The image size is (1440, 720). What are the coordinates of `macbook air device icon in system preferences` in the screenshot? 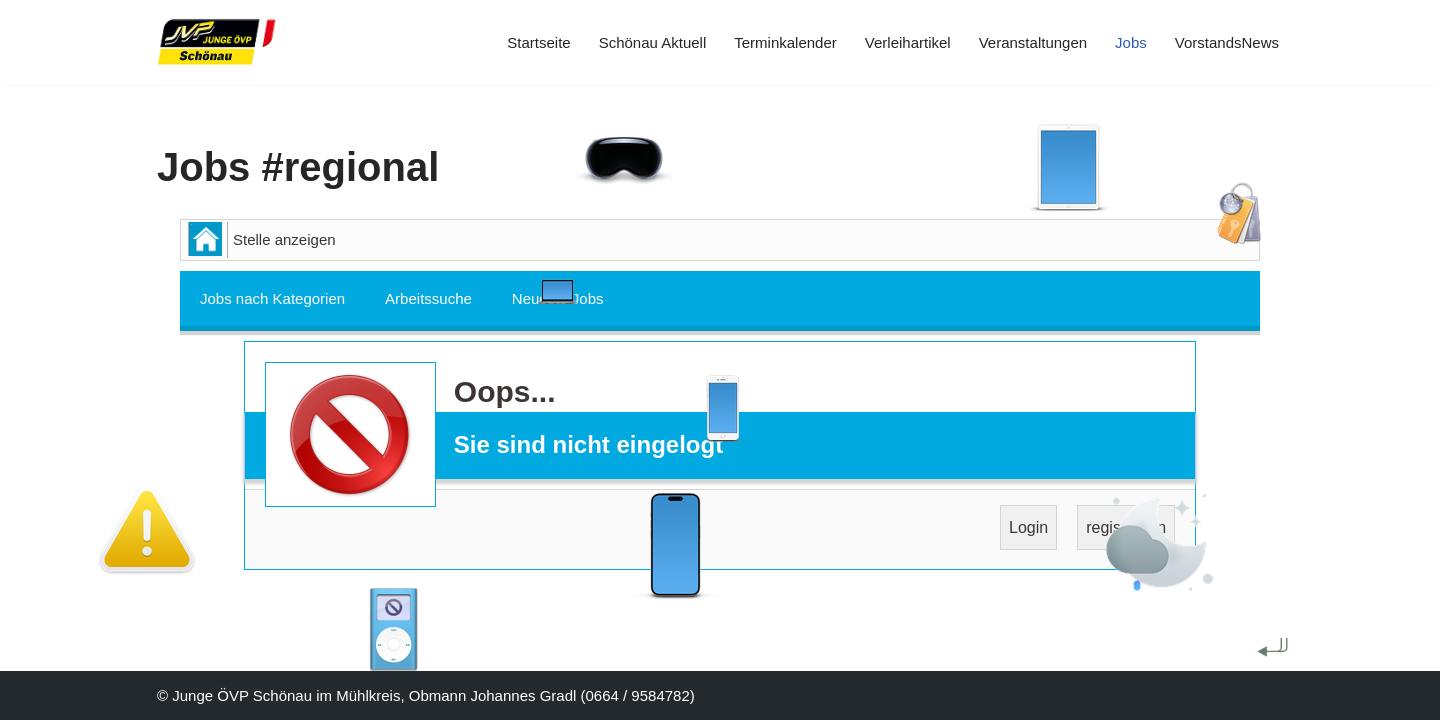 It's located at (557, 288).